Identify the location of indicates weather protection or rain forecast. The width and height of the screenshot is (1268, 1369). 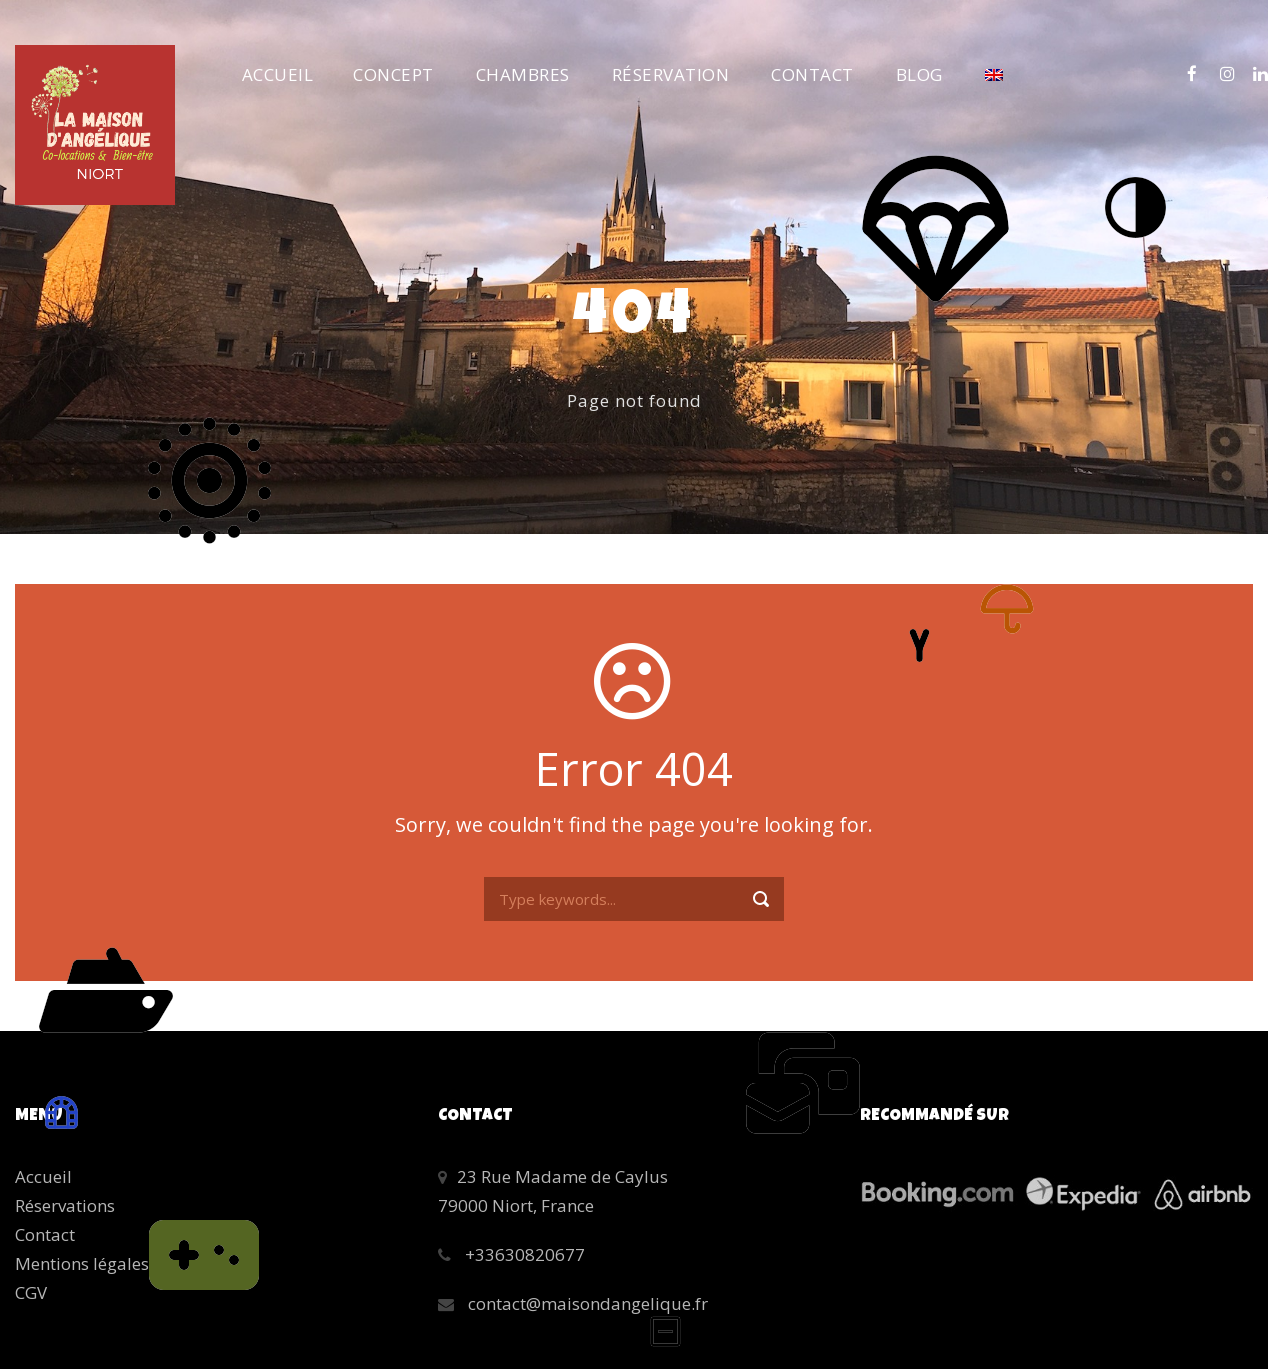
(1007, 609).